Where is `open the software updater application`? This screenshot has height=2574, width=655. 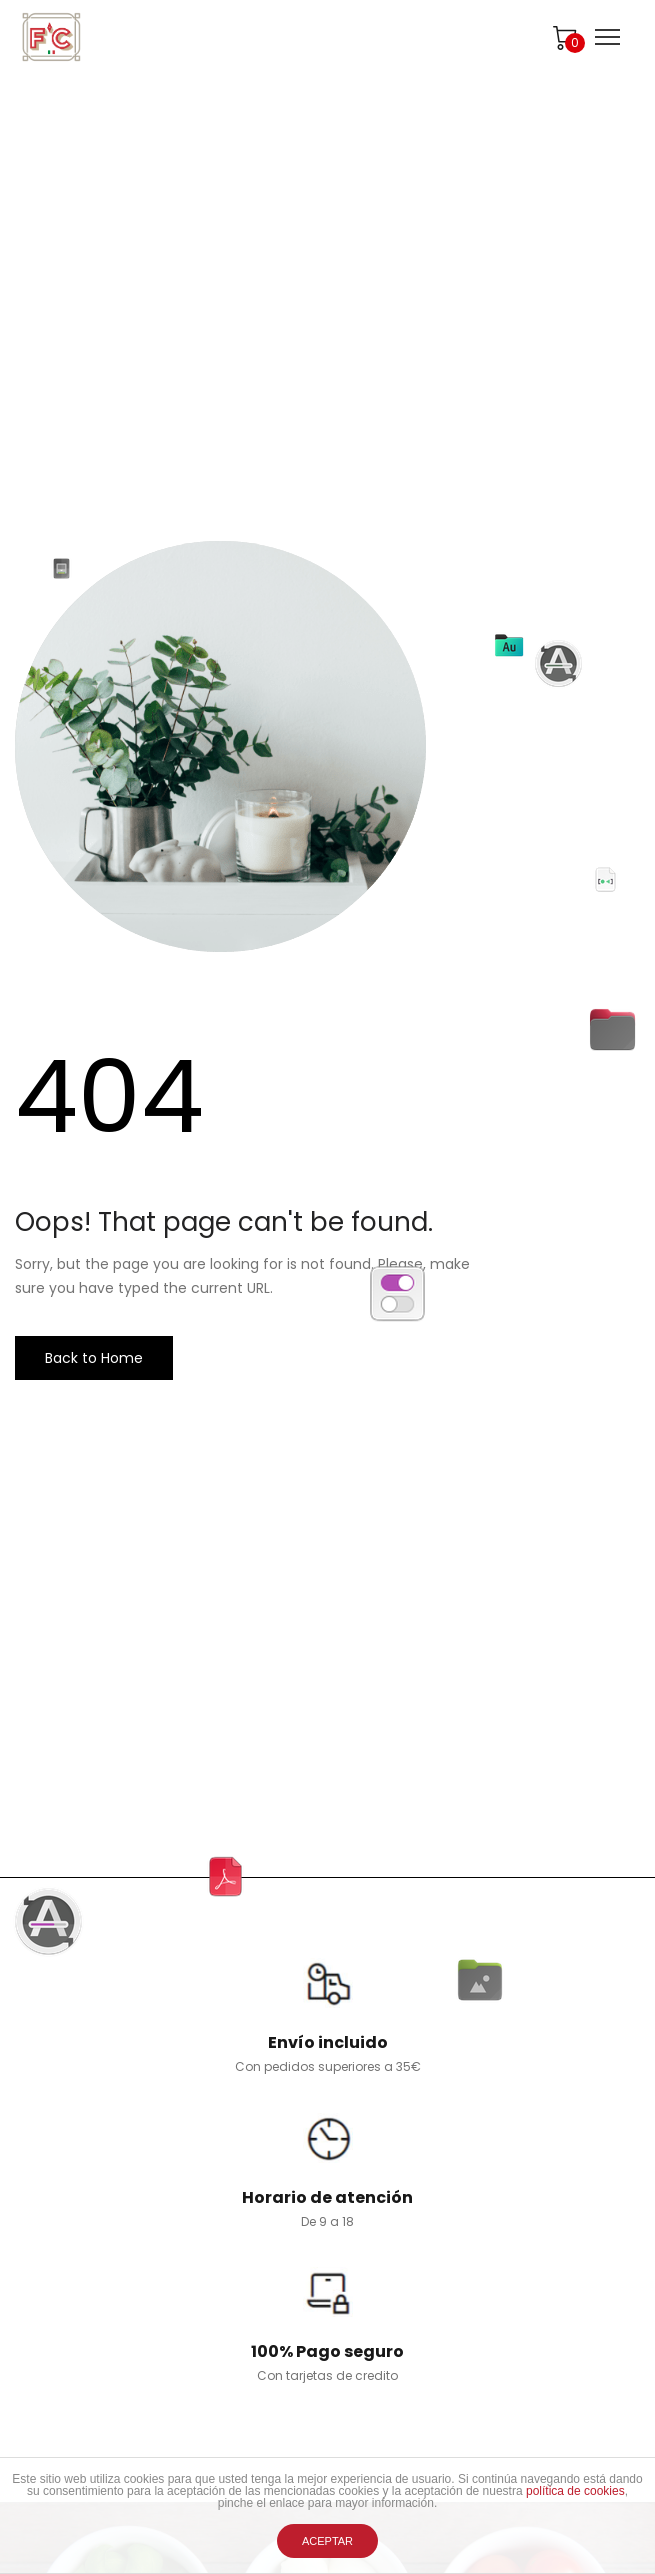 open the software updater application is located at coordinates (558, 663).